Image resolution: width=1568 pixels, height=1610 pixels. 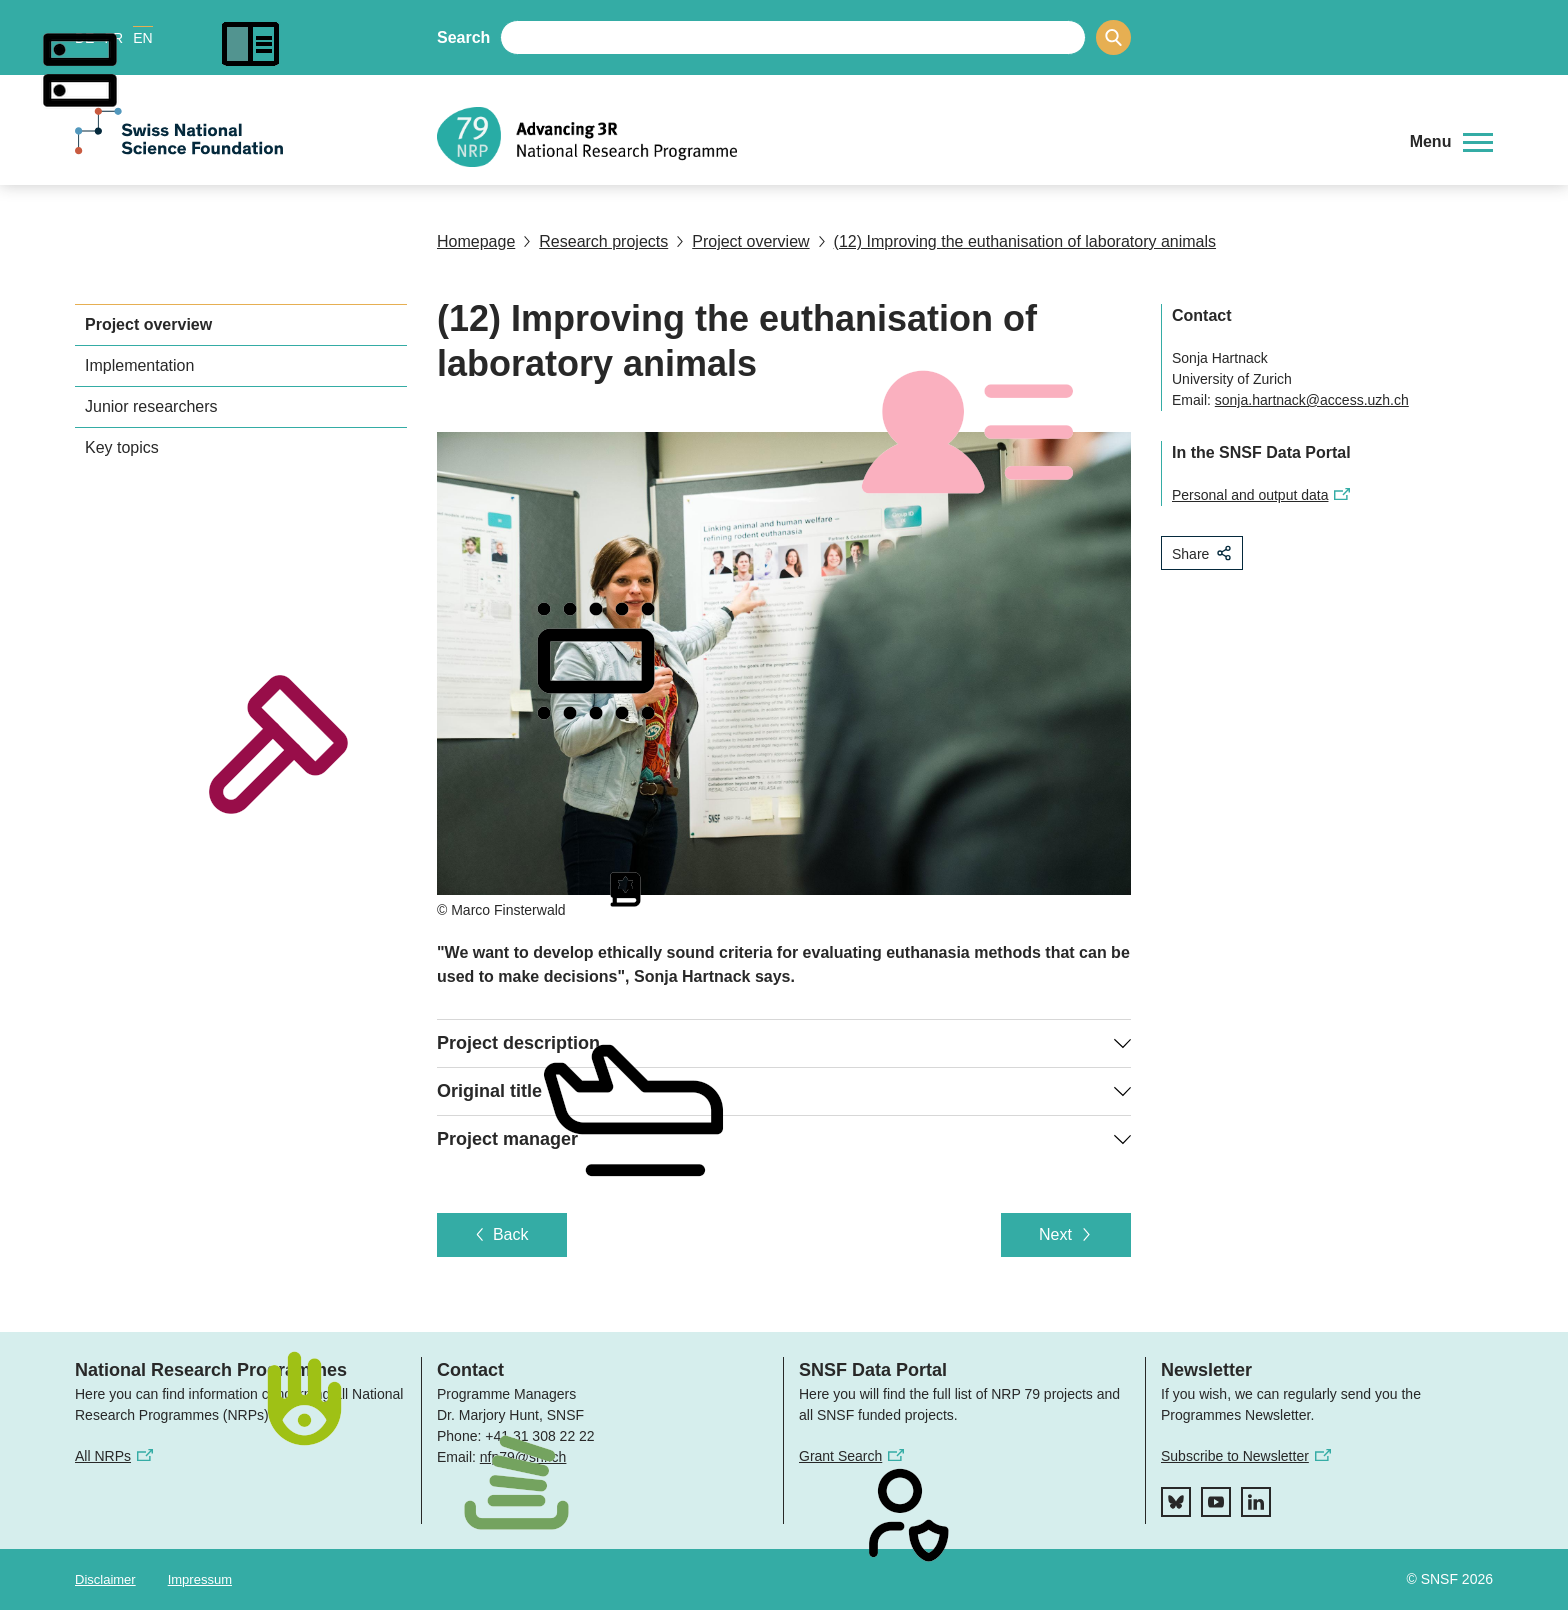 I want to click on access hand tracking or gesture recognition settings, so click(x=304, y=1398).